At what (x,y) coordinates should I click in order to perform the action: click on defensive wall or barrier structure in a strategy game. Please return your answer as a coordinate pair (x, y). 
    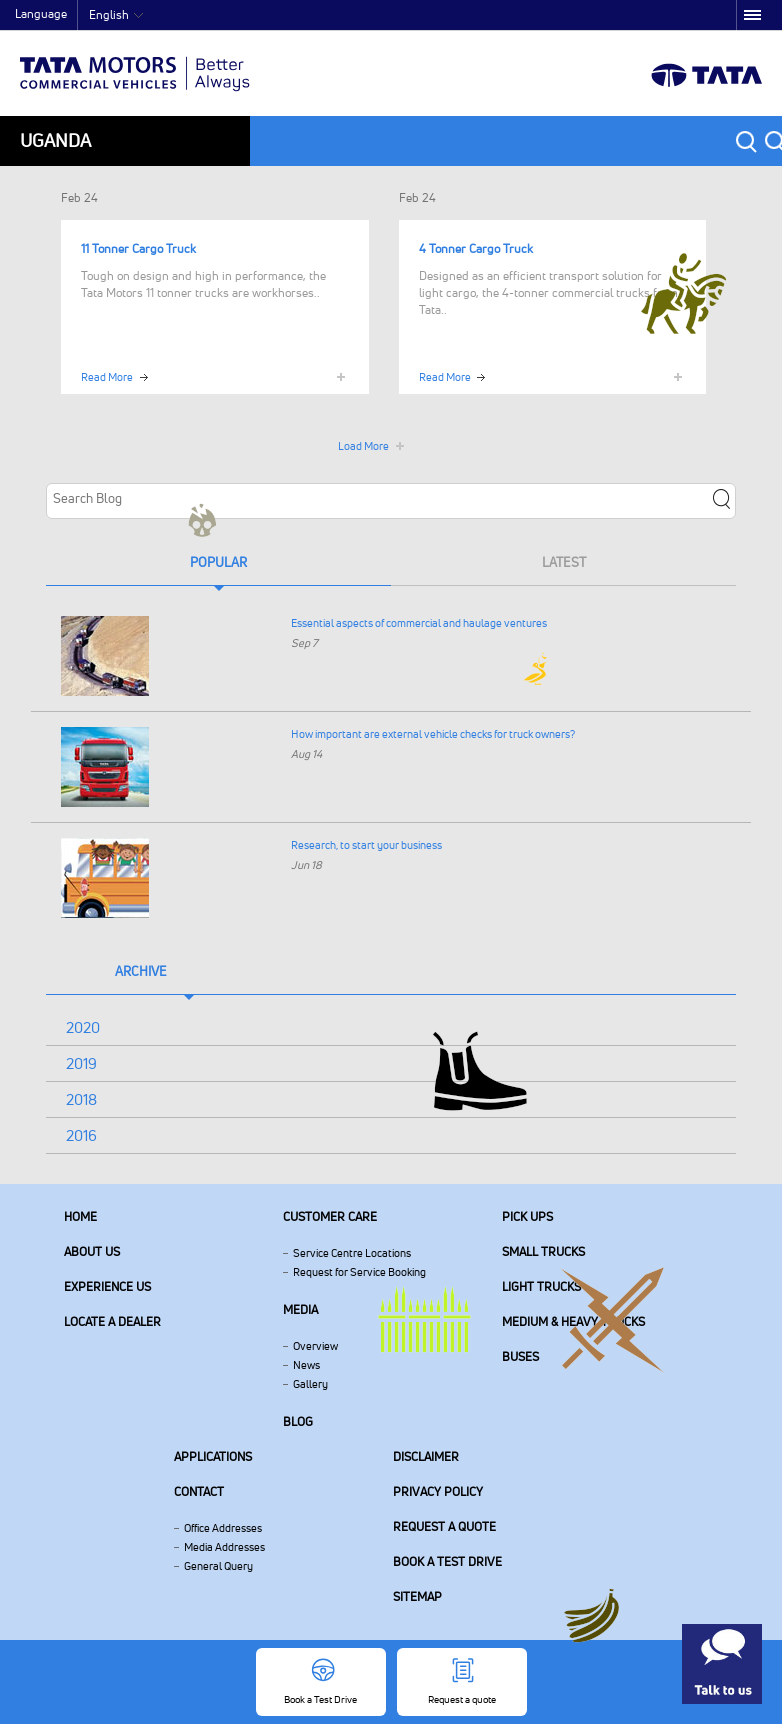
    Looking at the image, I should click on (424, 1307).